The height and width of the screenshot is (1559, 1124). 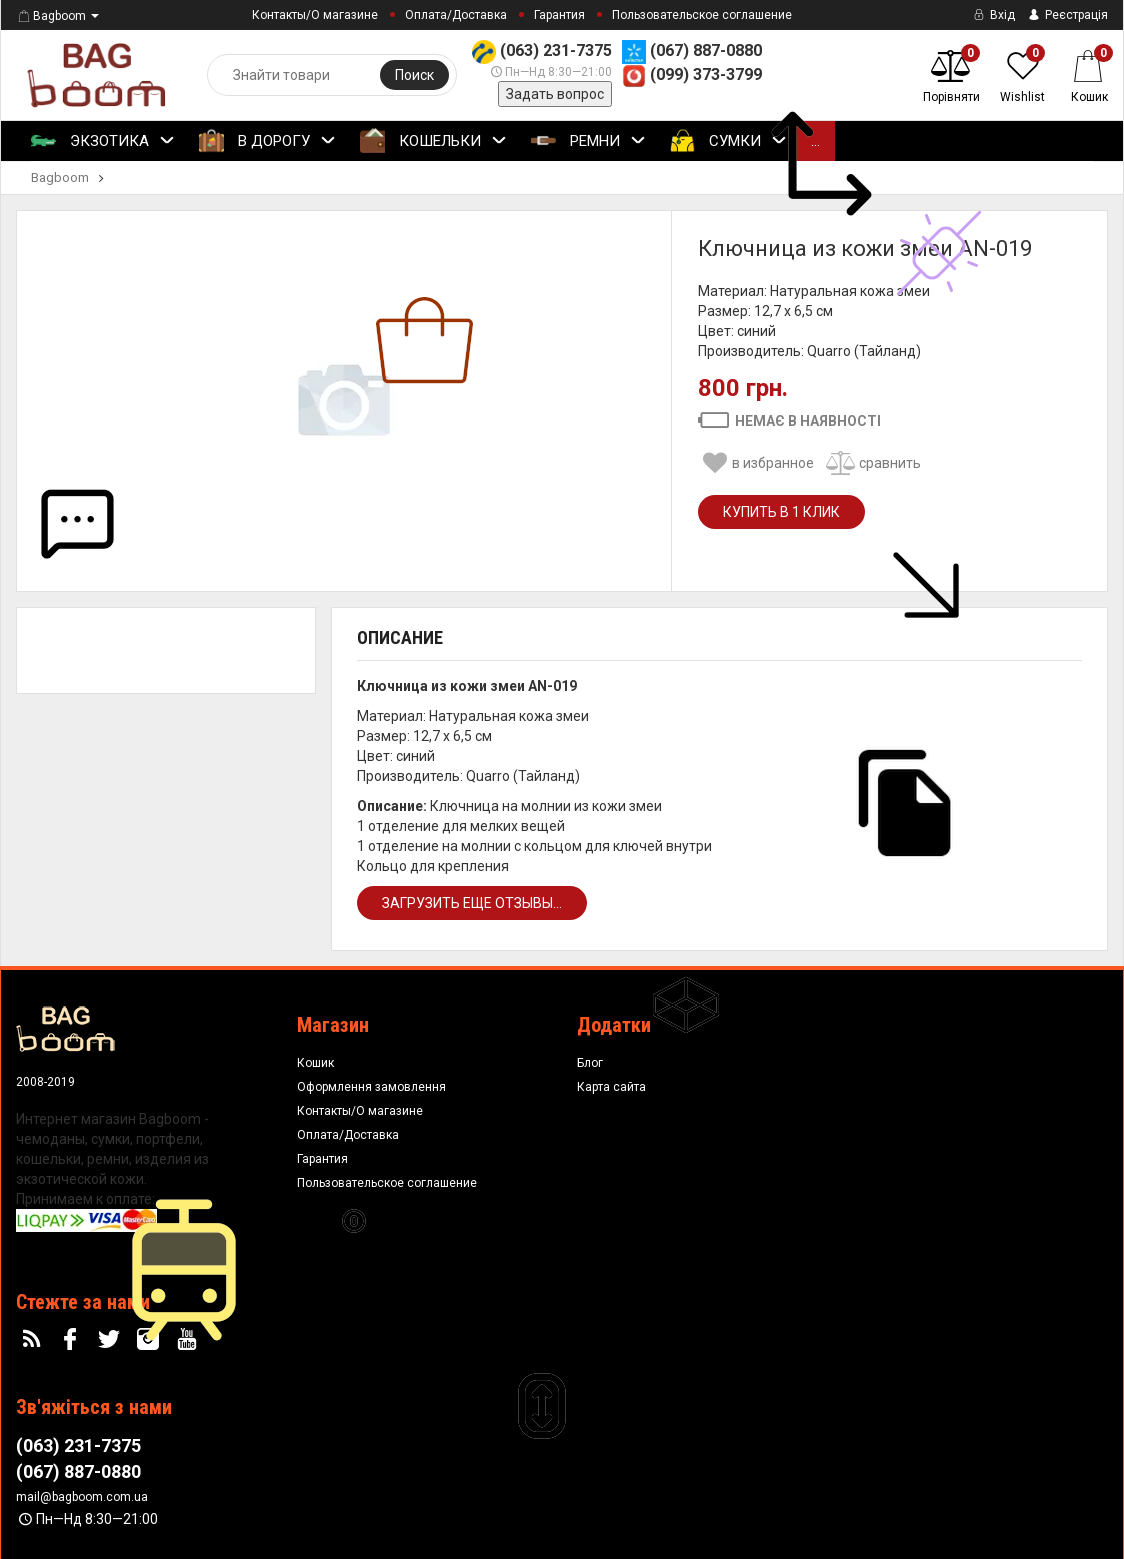 What do you see at coordinates (926, 585) in the screenshot?
I see `navigate to the next item diagonally` at bounding box center [926, 585].